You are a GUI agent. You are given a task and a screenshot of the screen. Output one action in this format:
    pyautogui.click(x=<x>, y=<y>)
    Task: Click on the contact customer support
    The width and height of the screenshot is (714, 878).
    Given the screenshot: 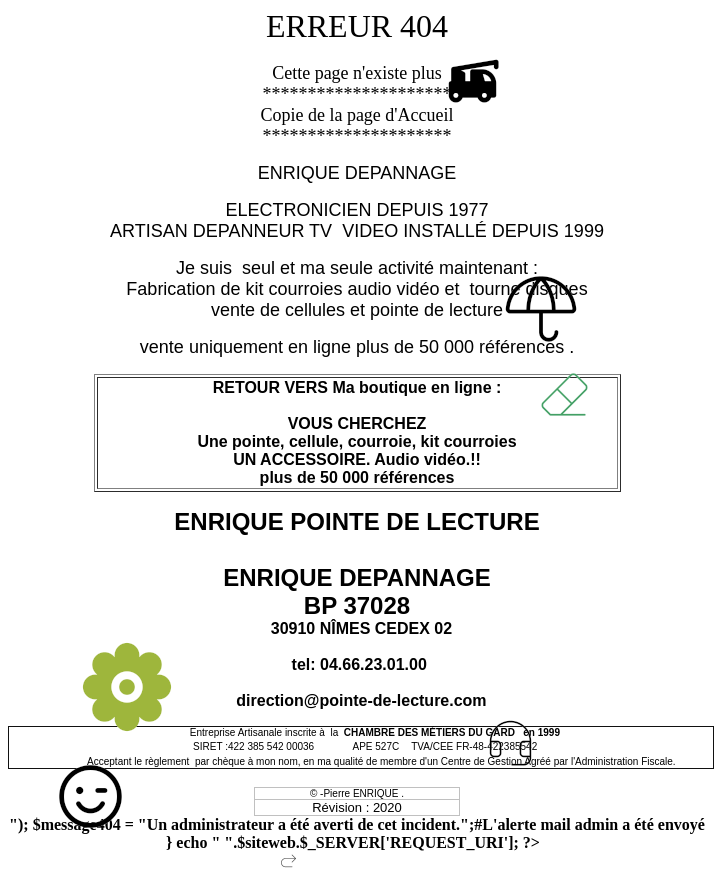 What is the action you would take?
    pyautogui.click(x=510, y=741)
    